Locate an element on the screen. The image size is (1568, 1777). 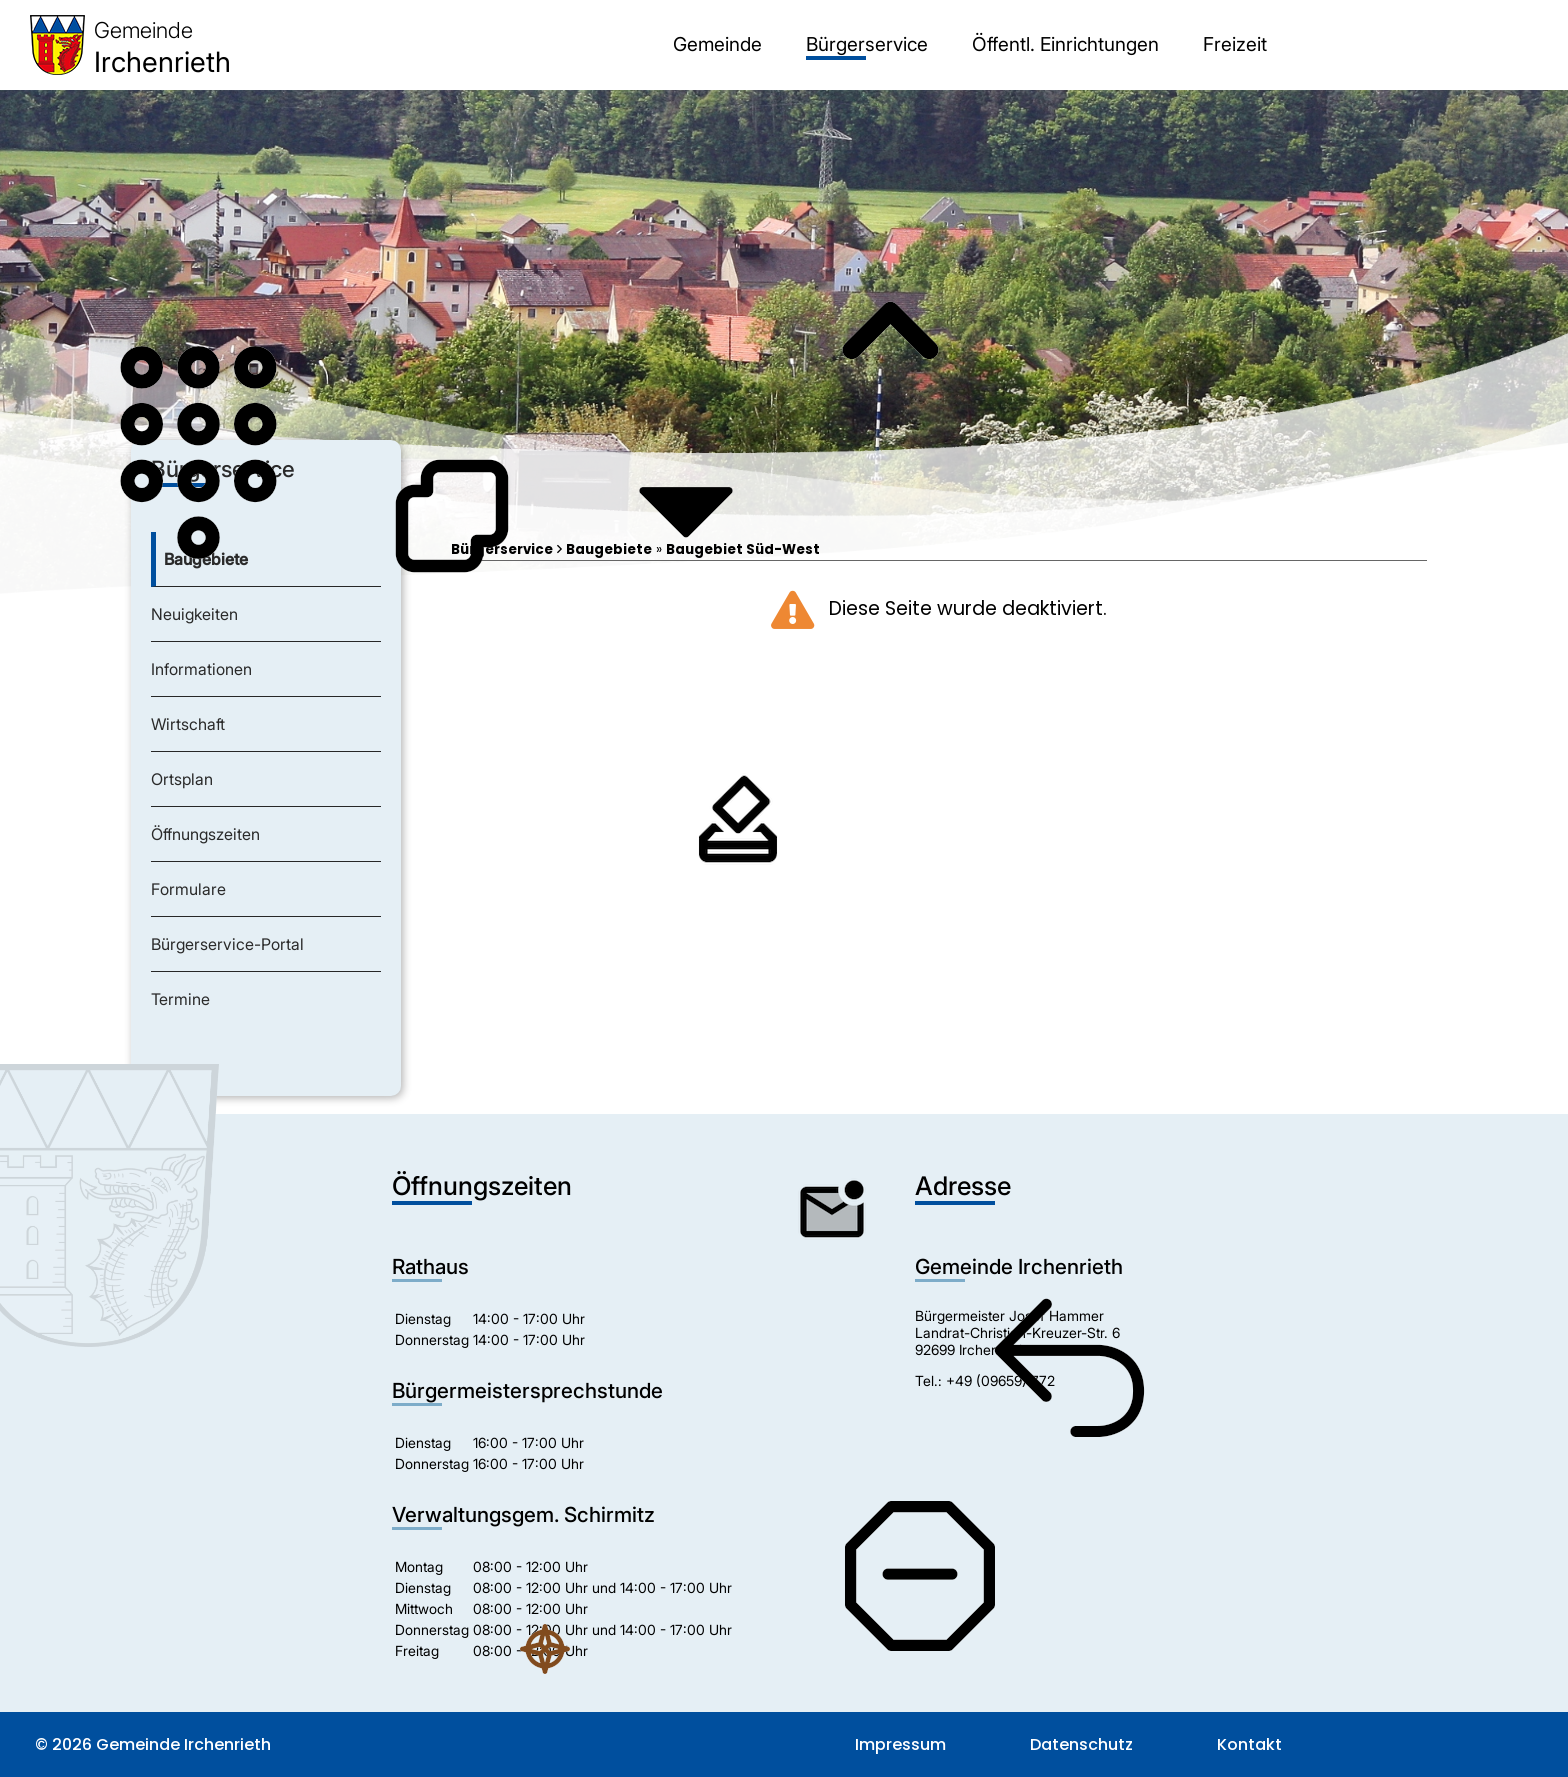
expand a dropdown menu is located at coordinates (686, 513).